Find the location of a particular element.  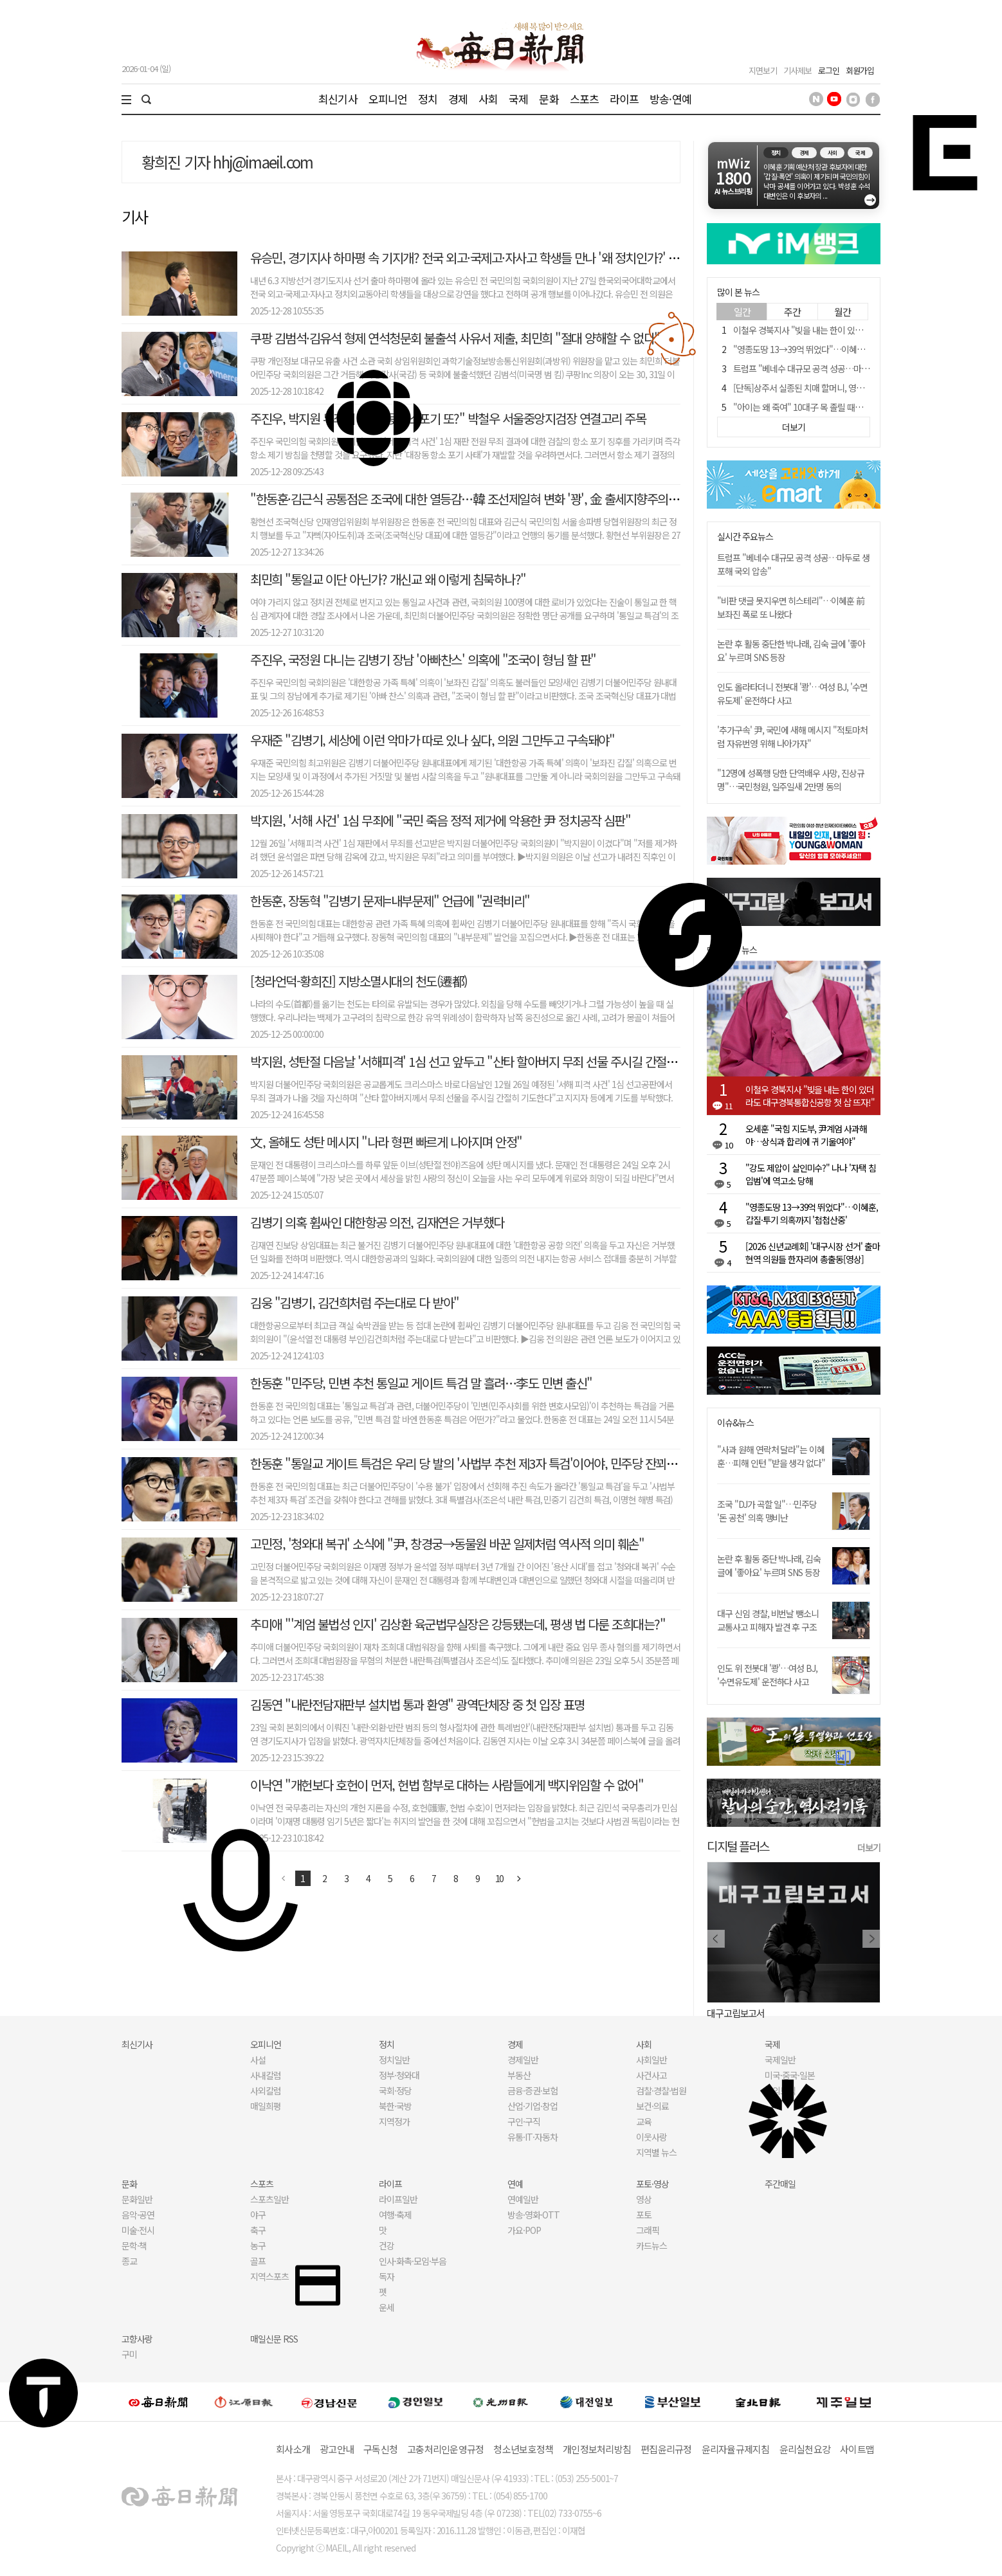

JSON Web Tokens (JWT) technology or integration is located at coordinates (788, 2119).